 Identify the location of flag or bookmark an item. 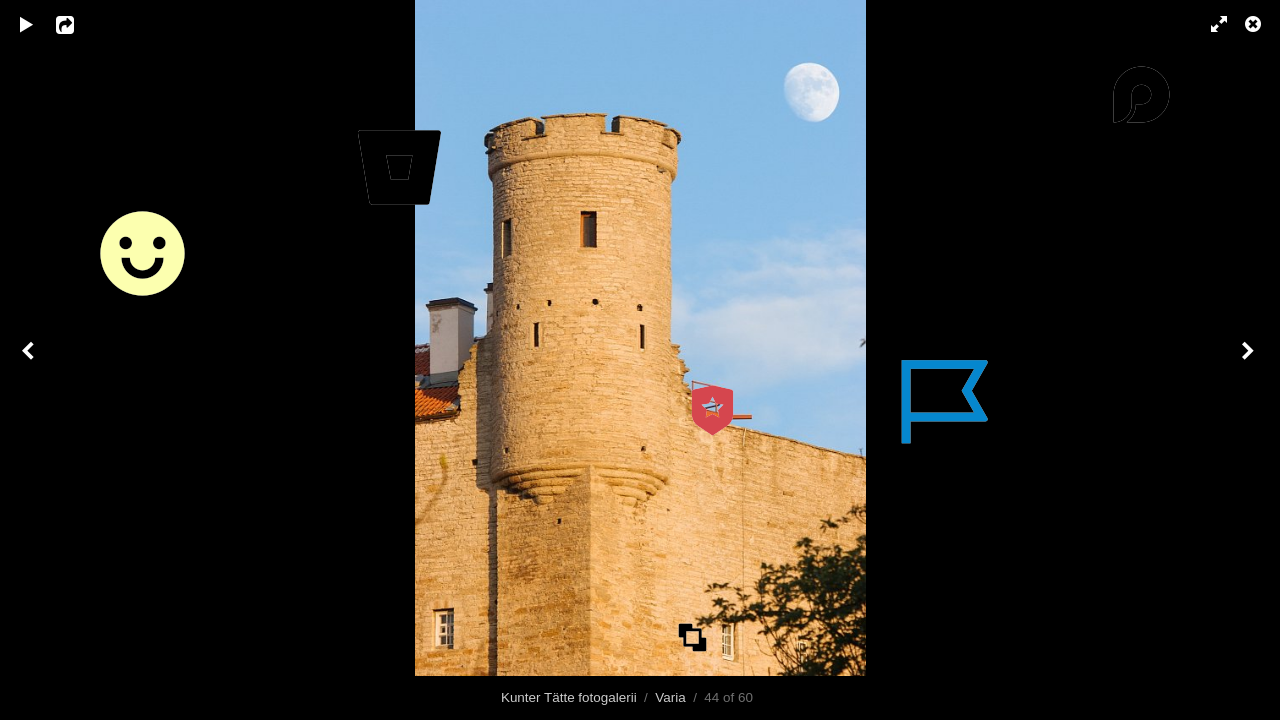
(945, 399).